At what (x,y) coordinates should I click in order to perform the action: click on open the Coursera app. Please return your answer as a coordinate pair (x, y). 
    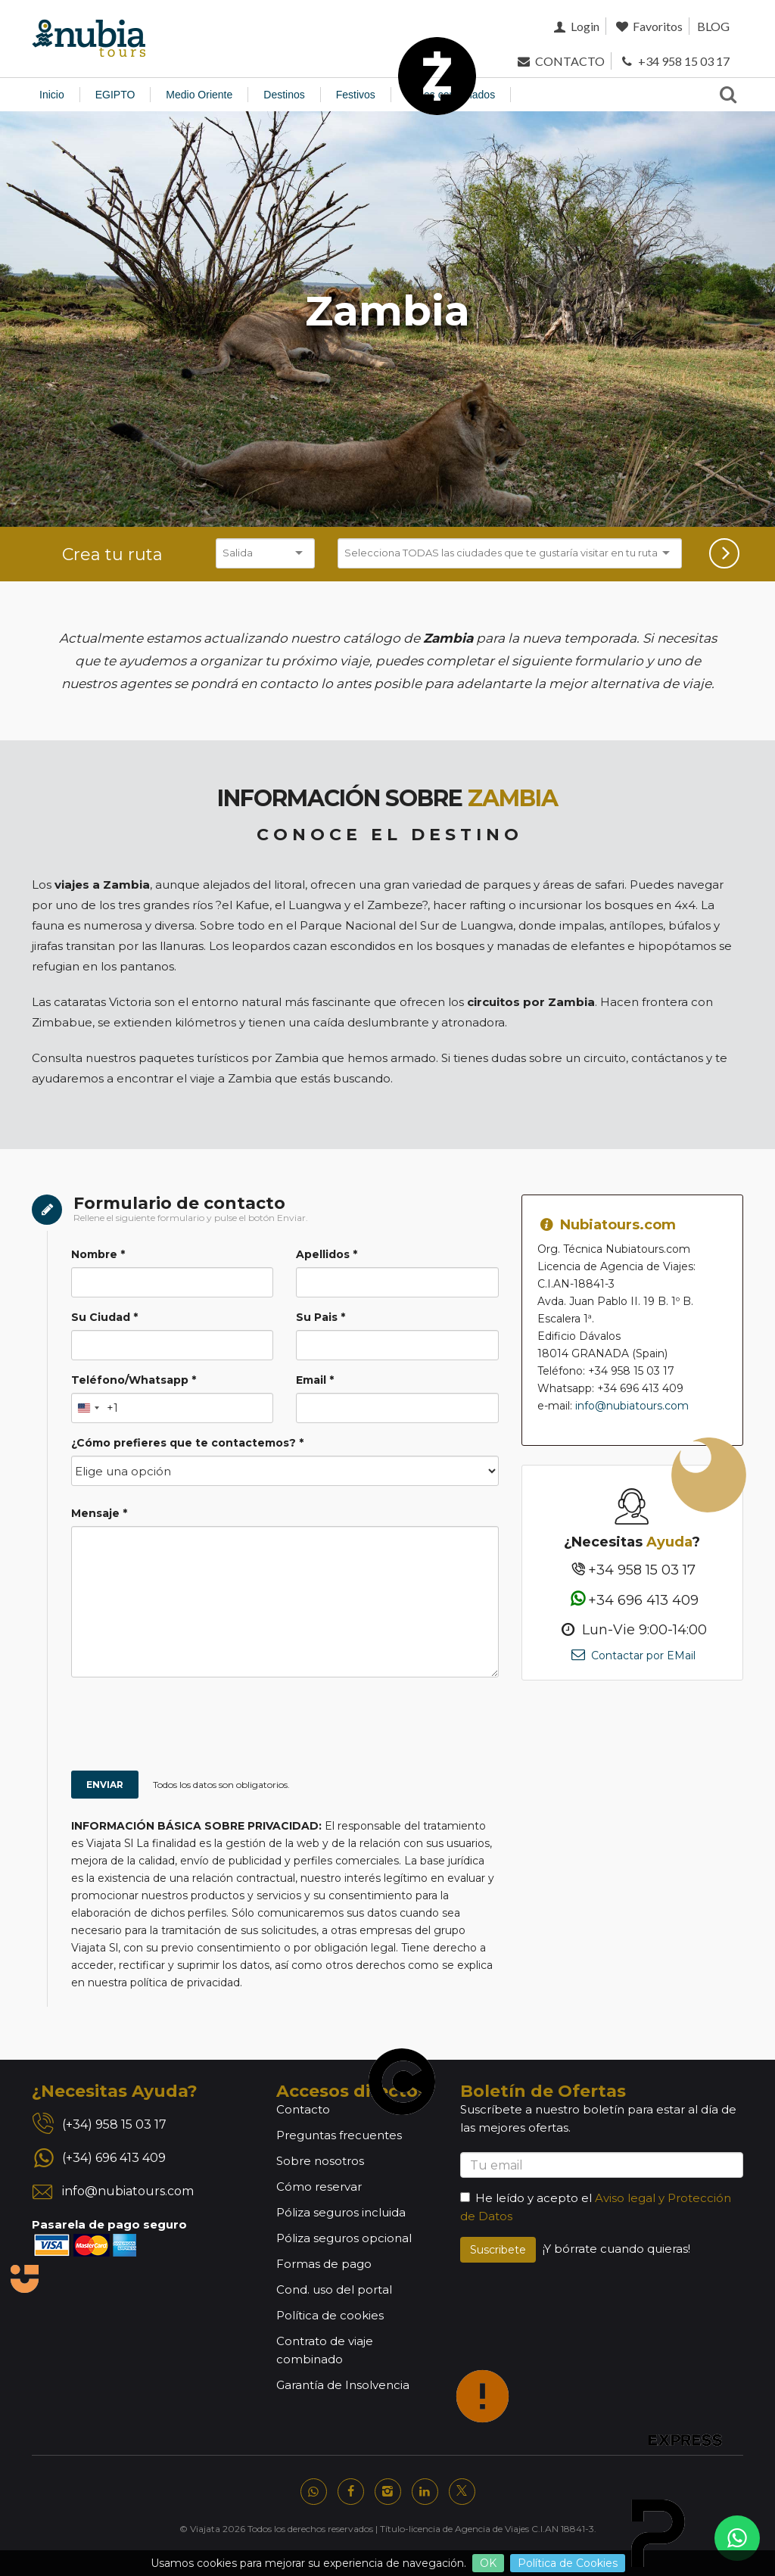
    Looking at the image, I should click on (402, 2082).